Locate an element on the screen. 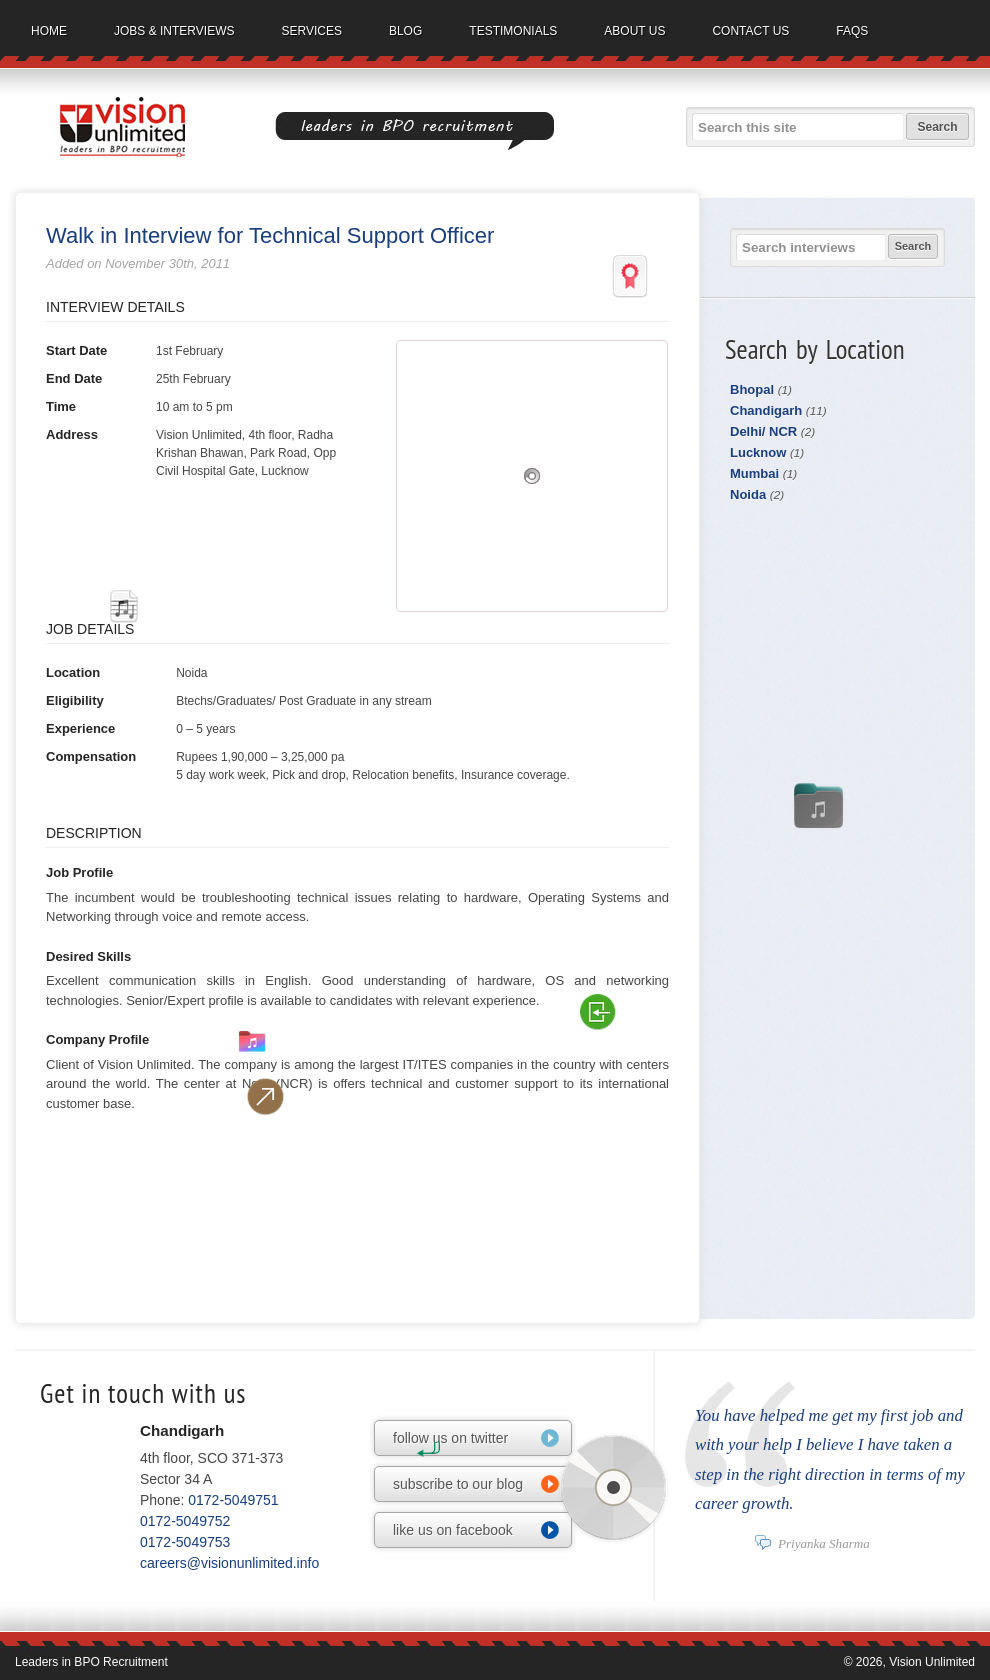  open your music folder is located at coordinates (818, 805).